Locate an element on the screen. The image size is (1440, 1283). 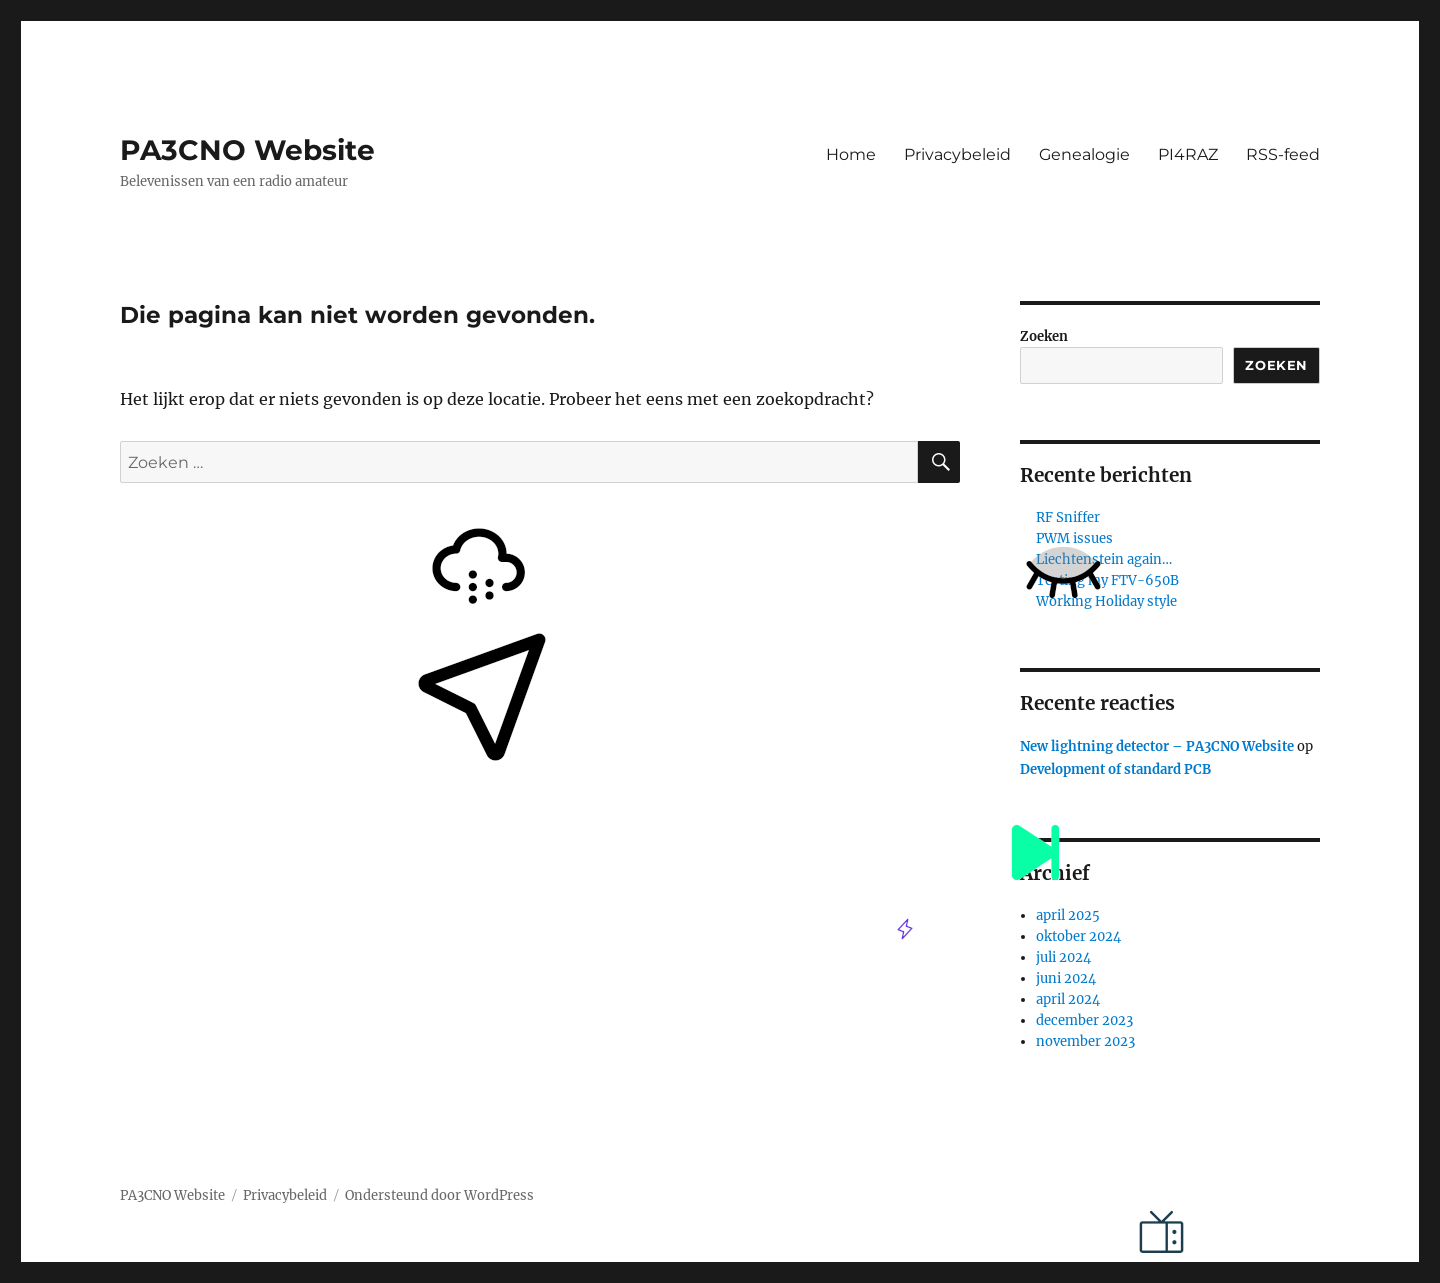
indicates fast or instant action is located at coordinates (905, 929).